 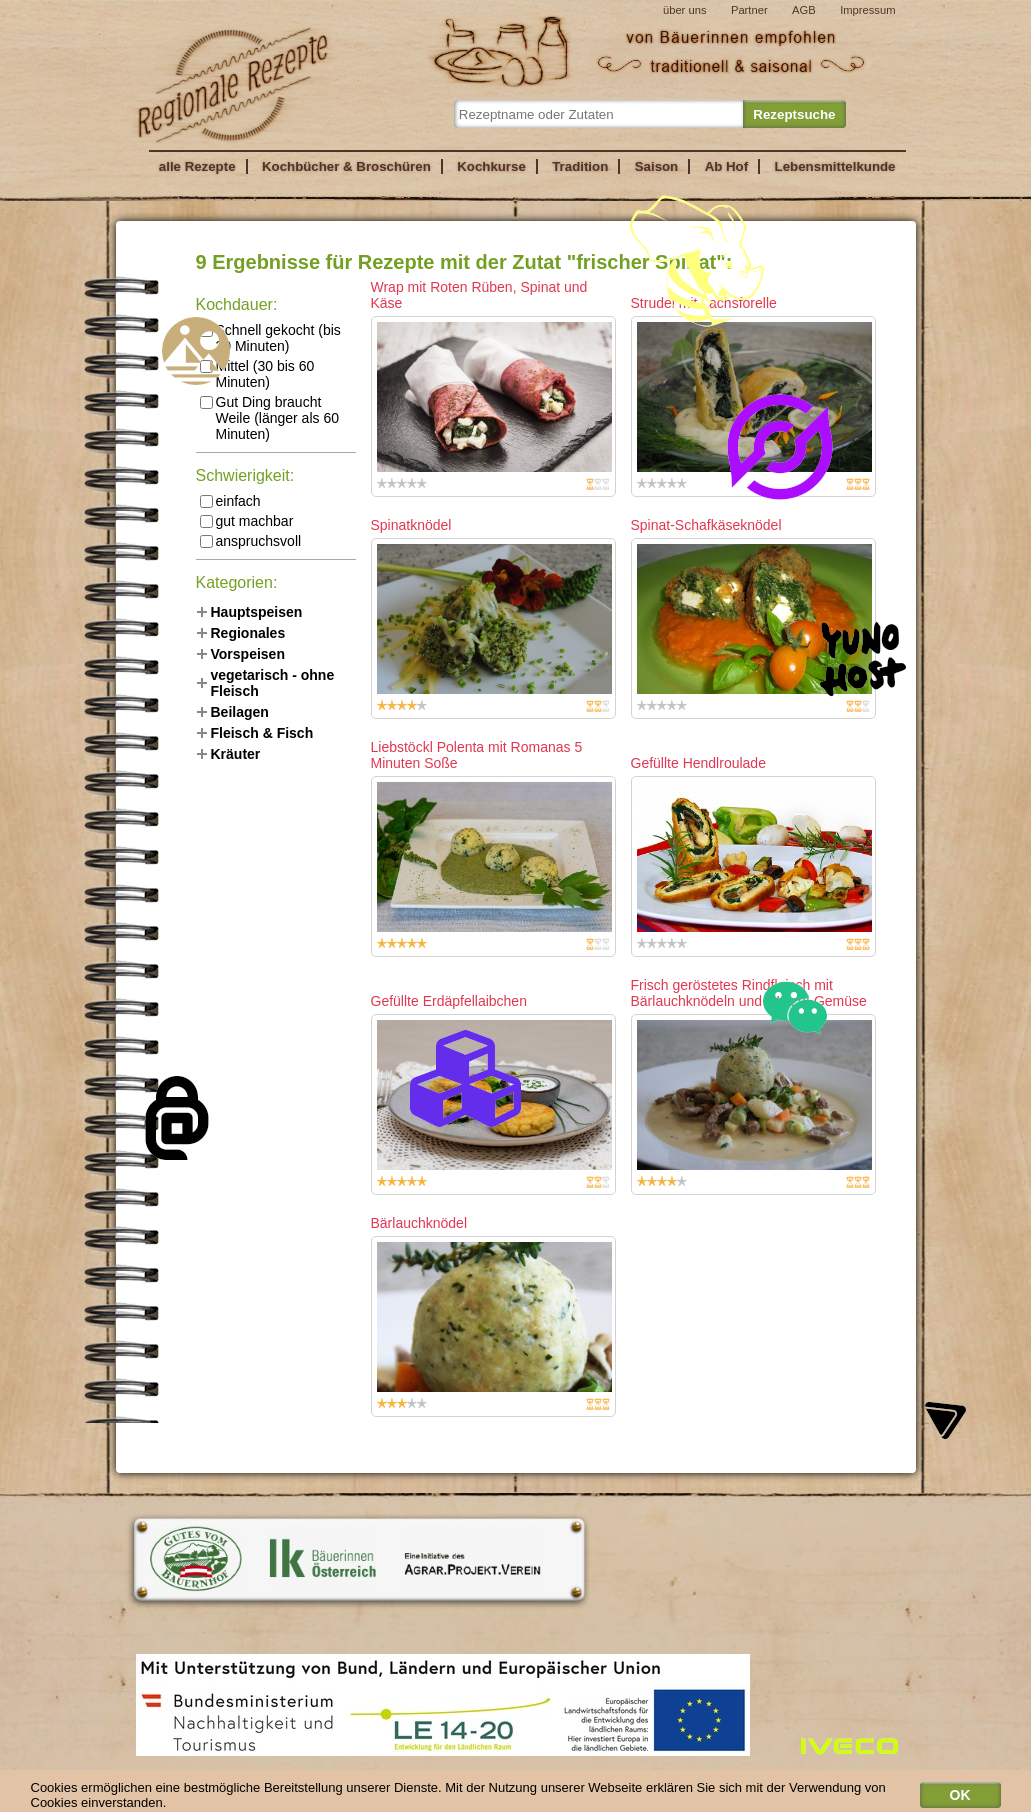 What do you see at coordinates (795, 1008) in the screenshot?
I see `open WeChat messaging app` at bounding box center [795, 1008].